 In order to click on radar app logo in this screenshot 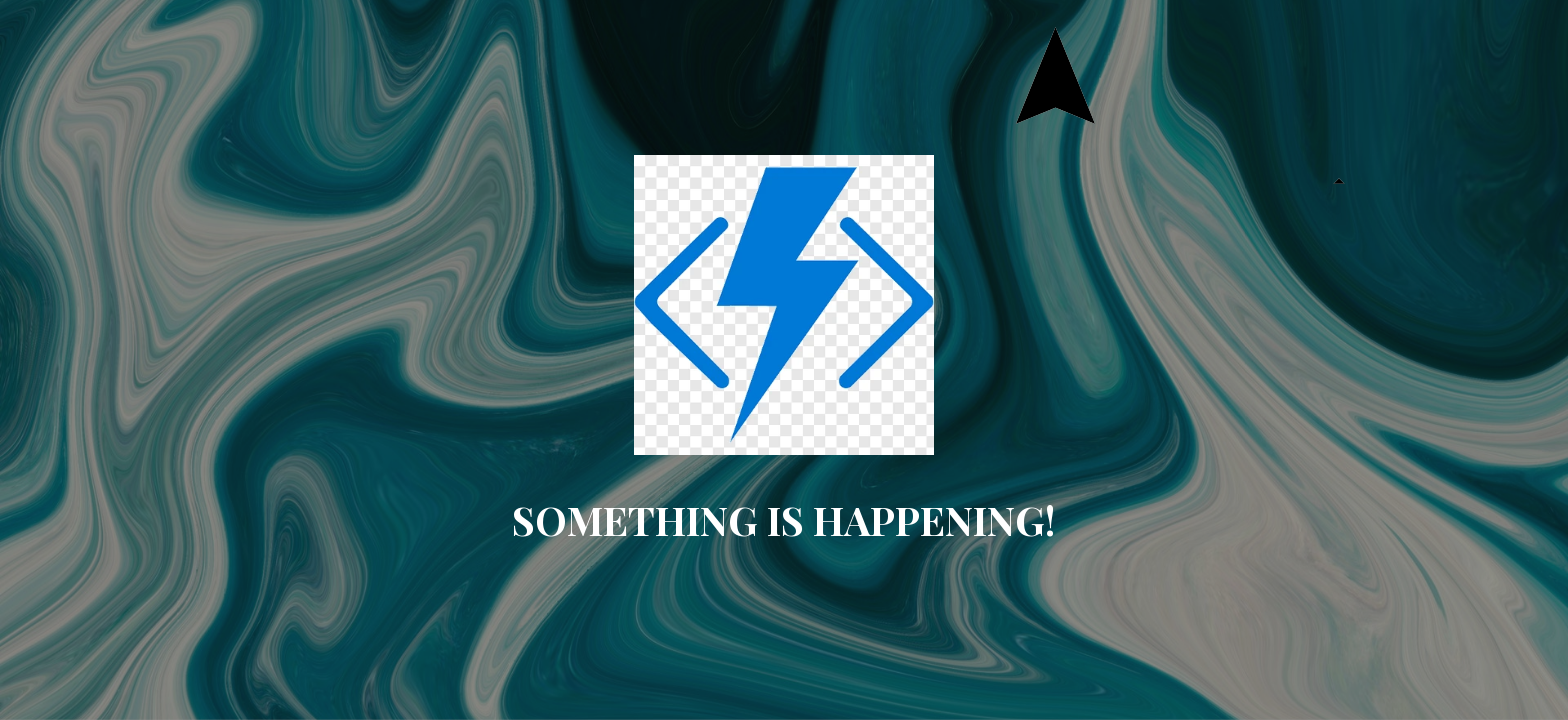, I will do `click(1055, 75)`.